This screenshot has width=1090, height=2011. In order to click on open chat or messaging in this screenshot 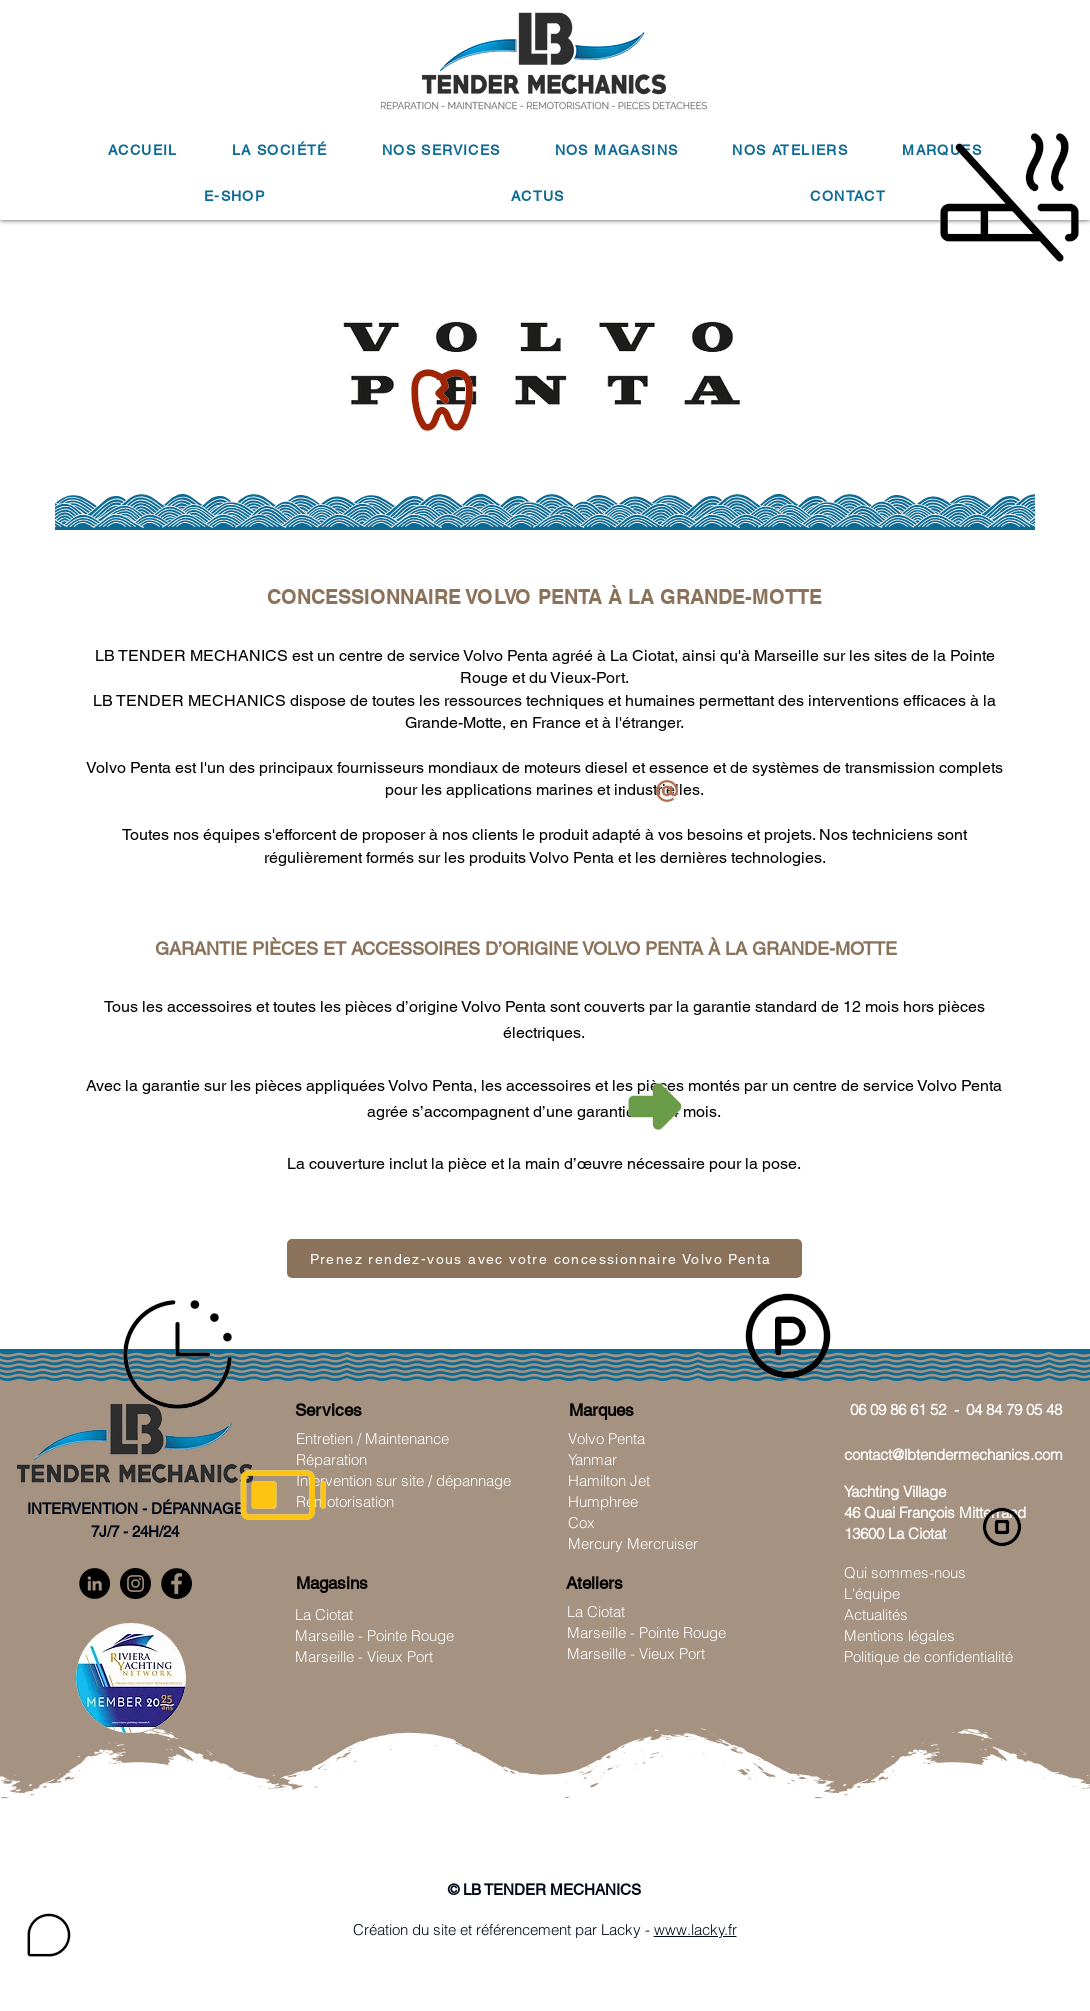, I will do `click(48, 1936)`.